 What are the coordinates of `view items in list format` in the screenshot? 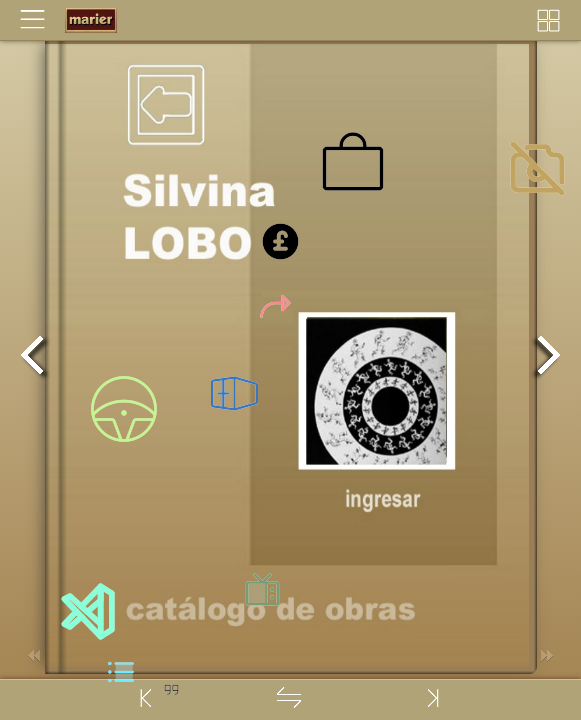 It's located at (121, 672).